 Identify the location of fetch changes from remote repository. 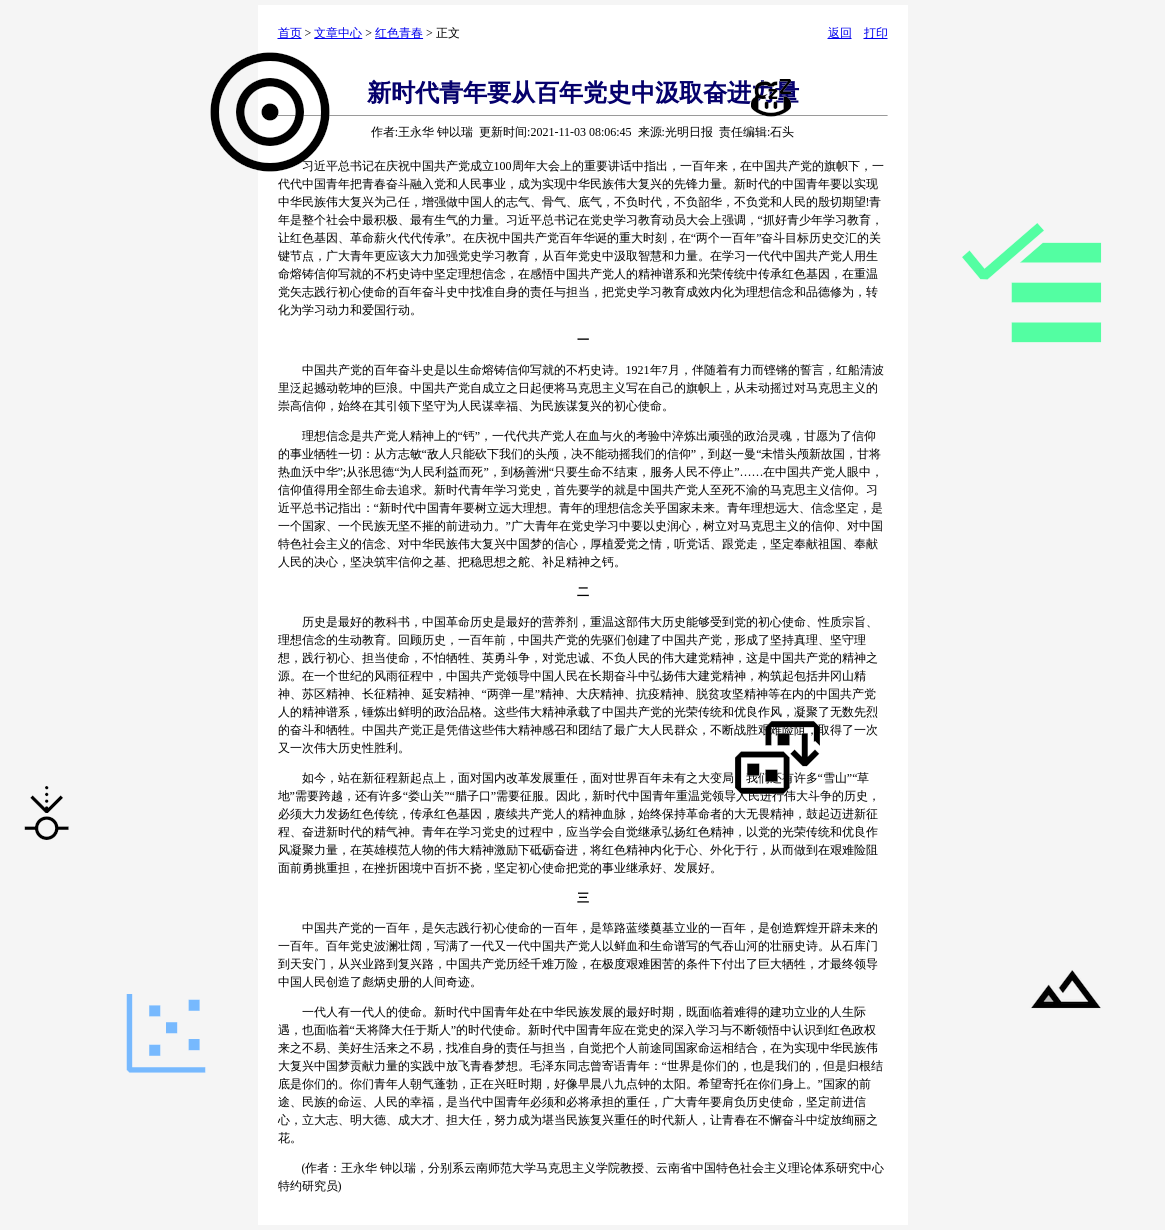
(45, 813).